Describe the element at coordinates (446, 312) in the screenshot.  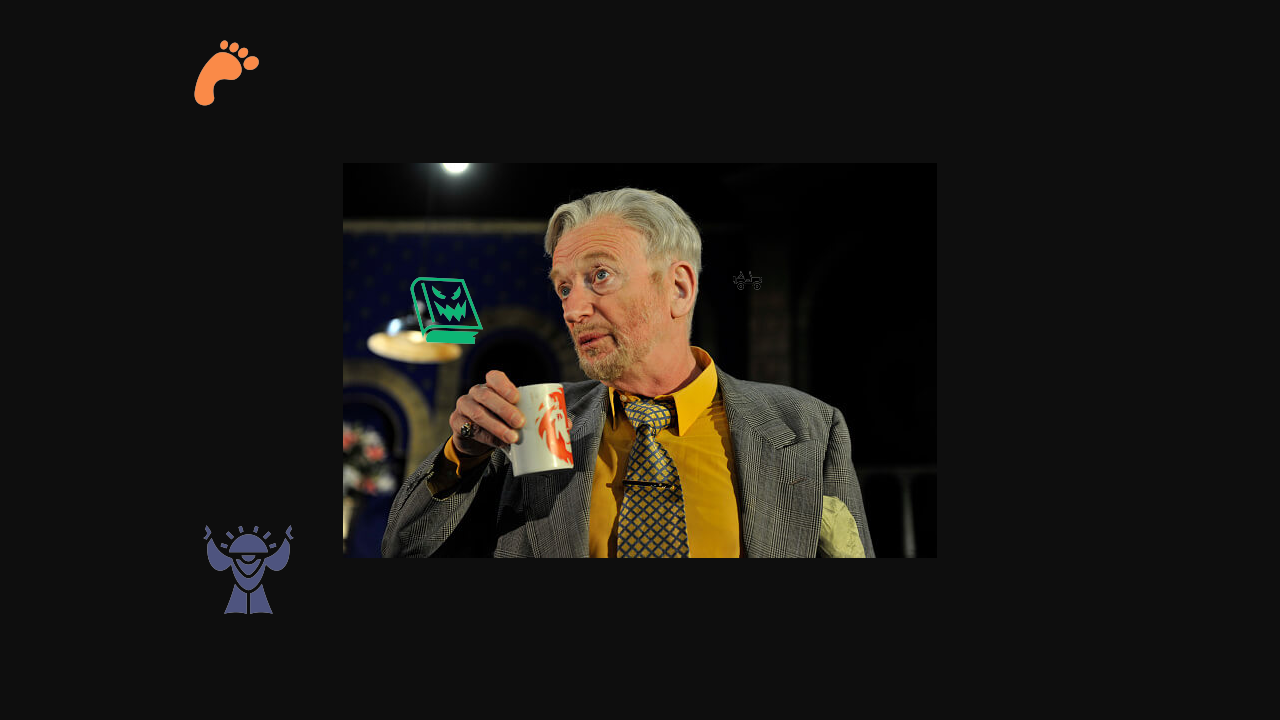
I see `open the grimoire or spellbook` at that location.